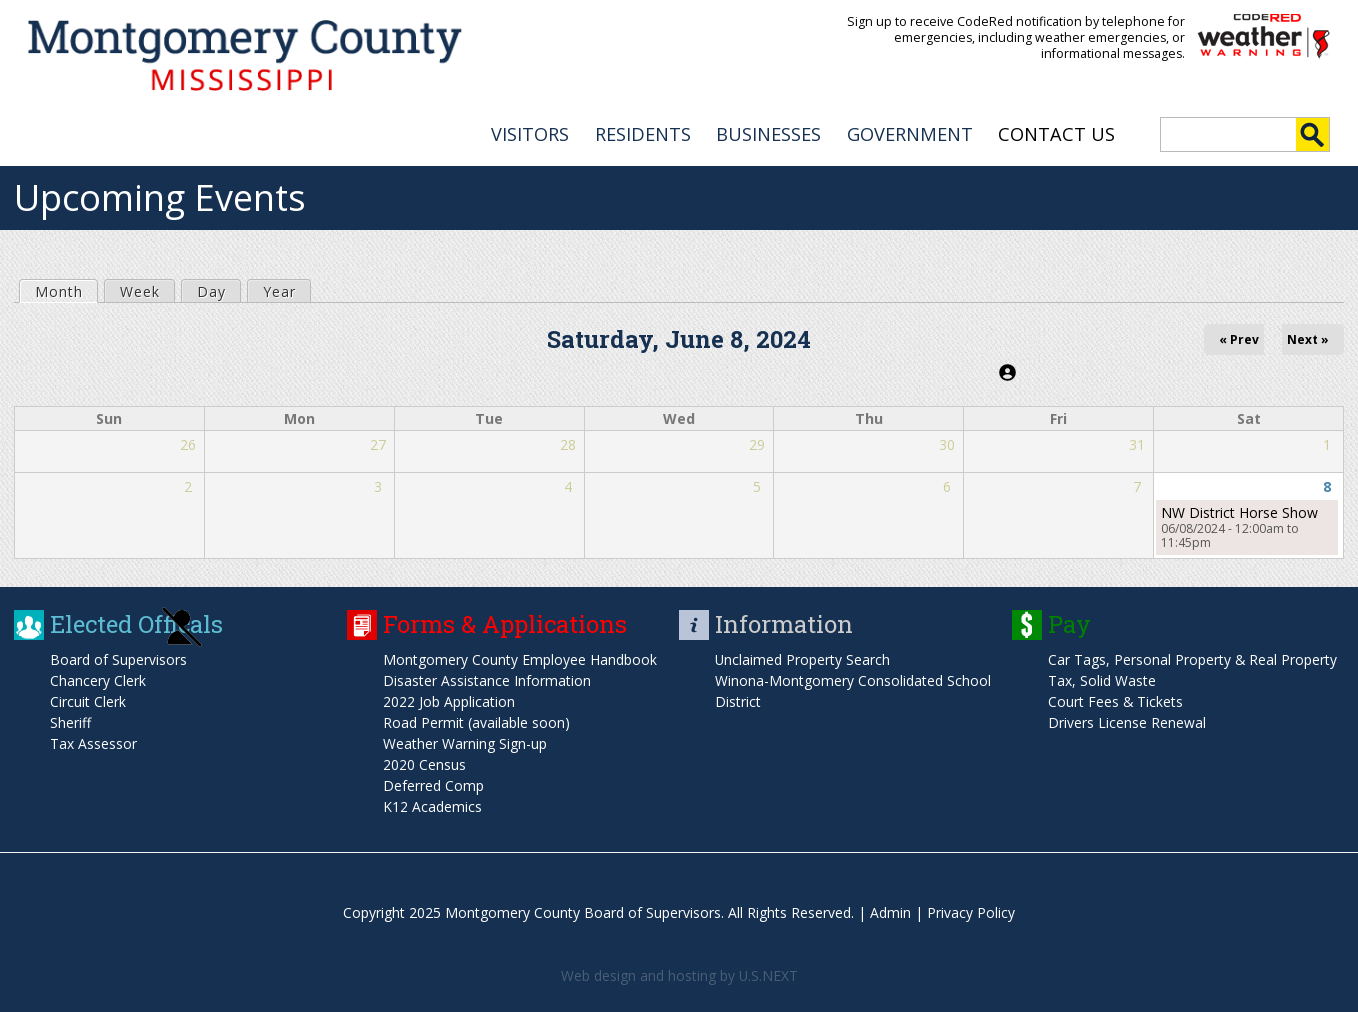 The height and width of the screenshot is (1012, 1358). What do you see at coordinates (1007, 372) in the screenshot?
I see `view your profile` at bounding box center [1007, 372].